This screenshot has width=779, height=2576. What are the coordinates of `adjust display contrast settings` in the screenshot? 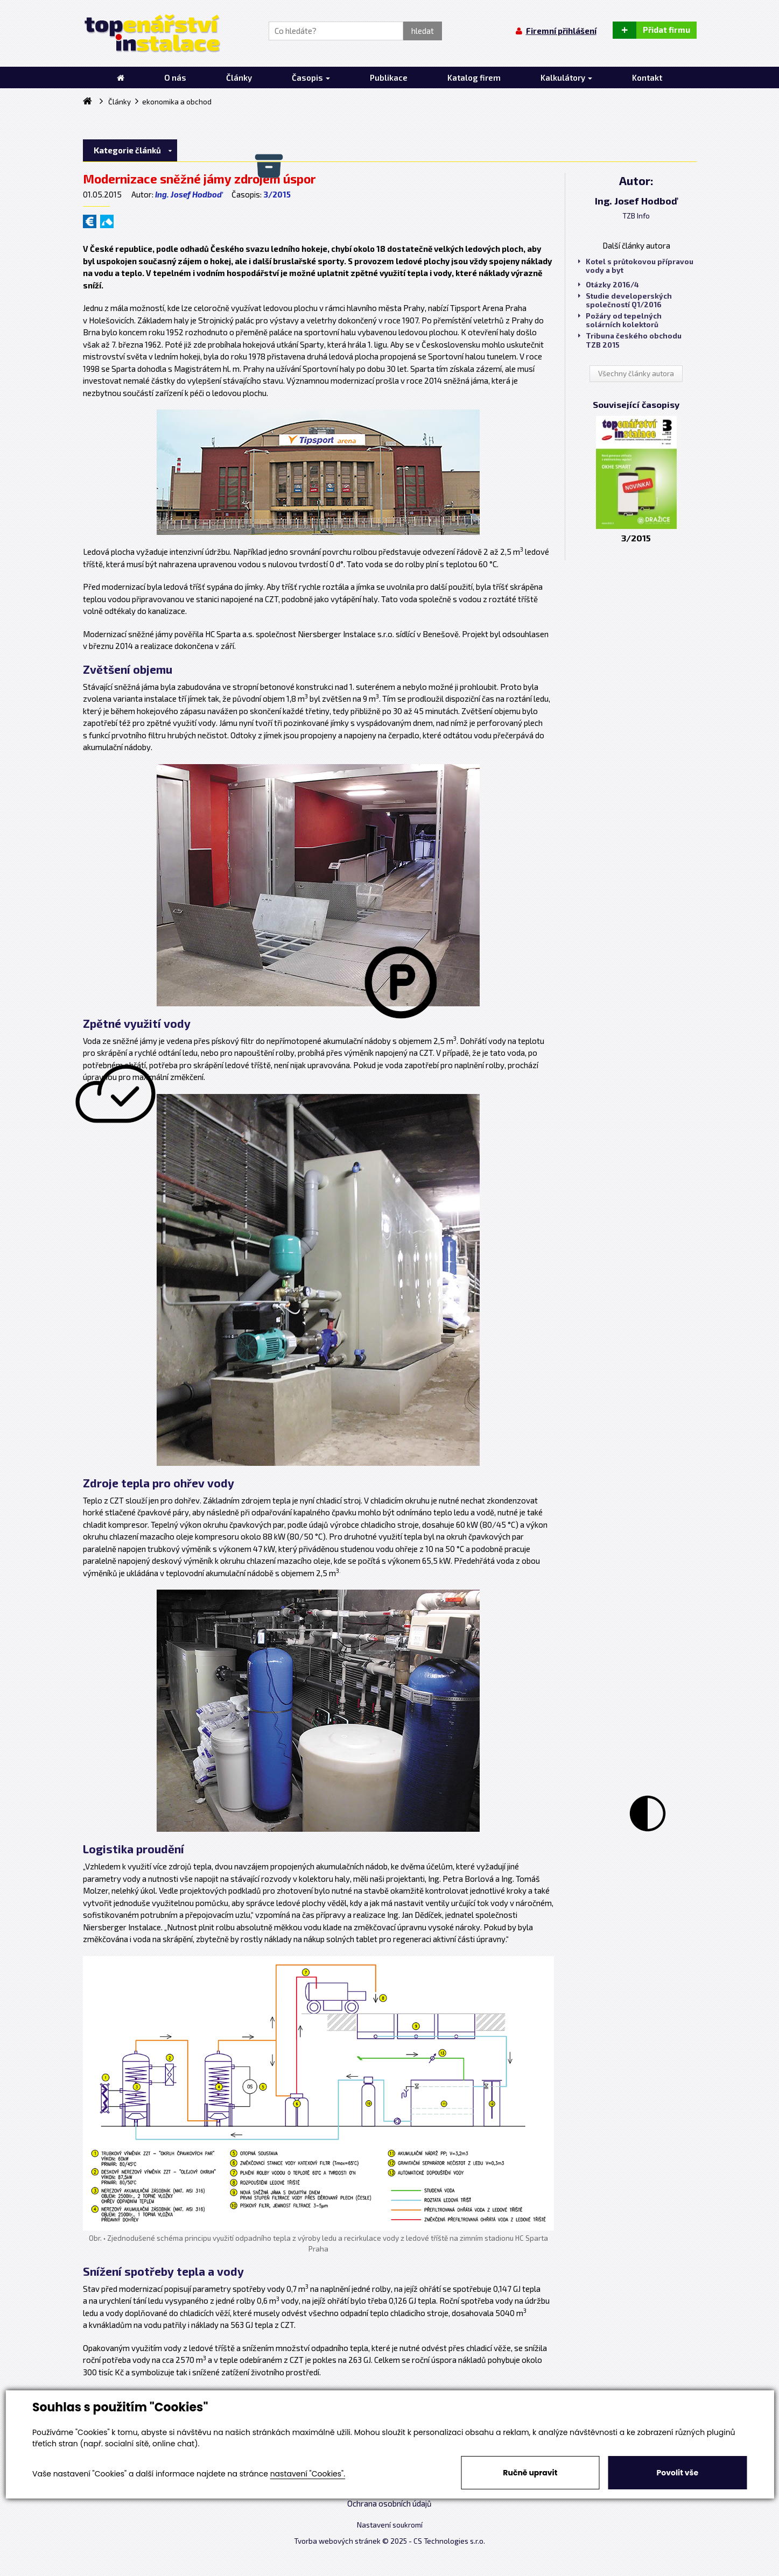 It's located at (648, 1813).